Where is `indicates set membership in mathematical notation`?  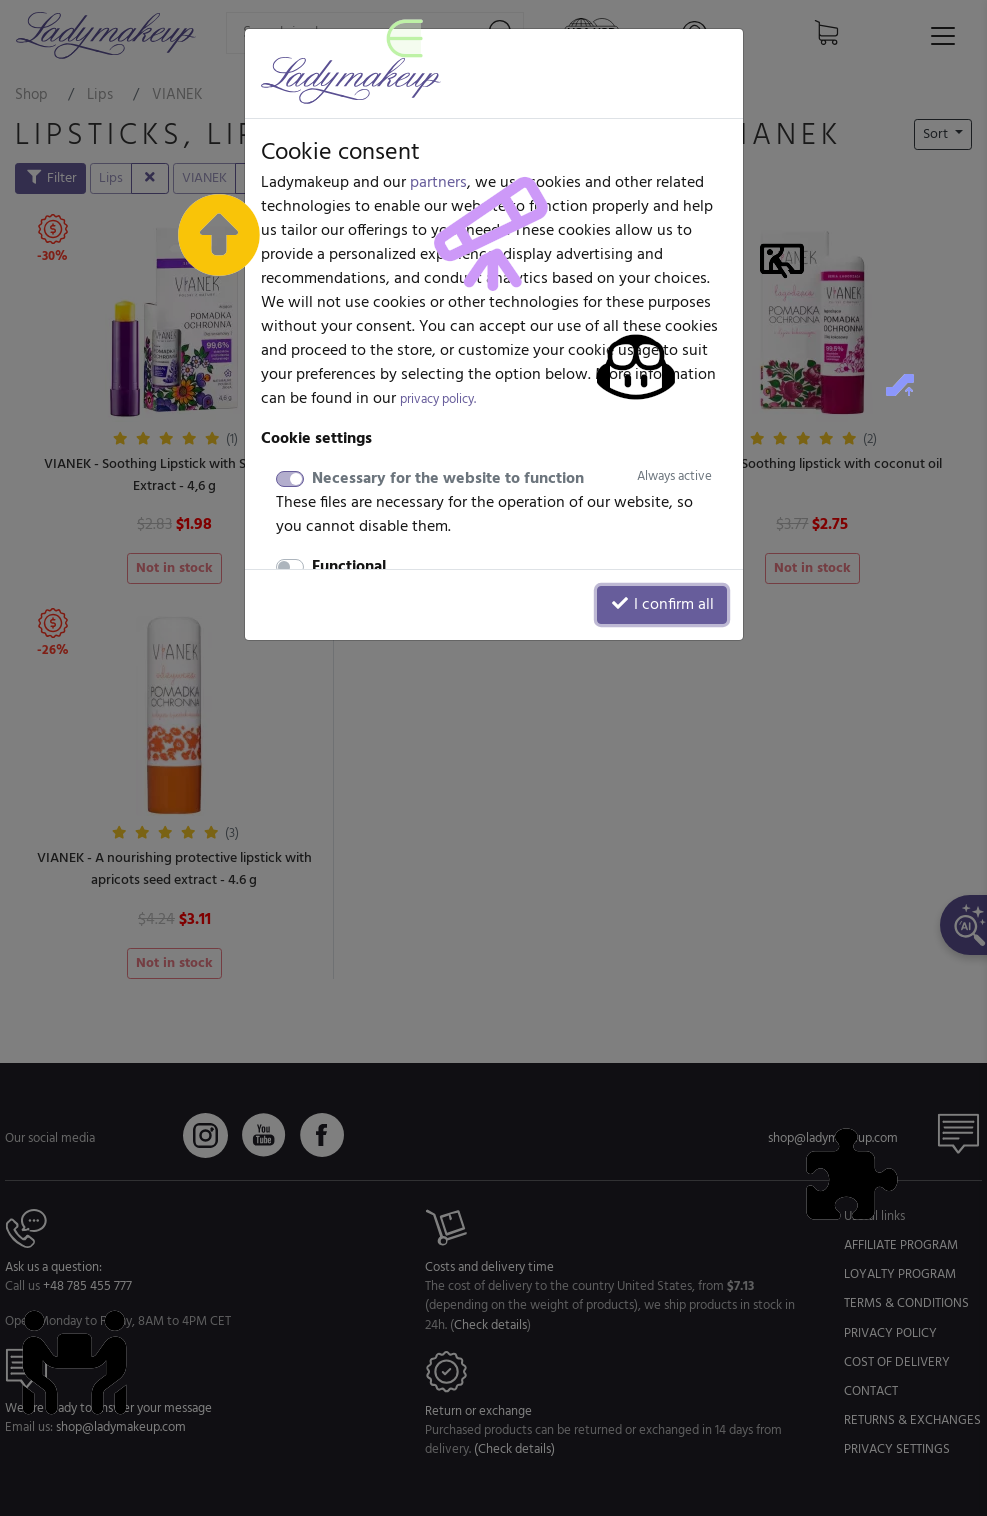 indicates set membership in mathematical notation is located at coordinates (405, 38).